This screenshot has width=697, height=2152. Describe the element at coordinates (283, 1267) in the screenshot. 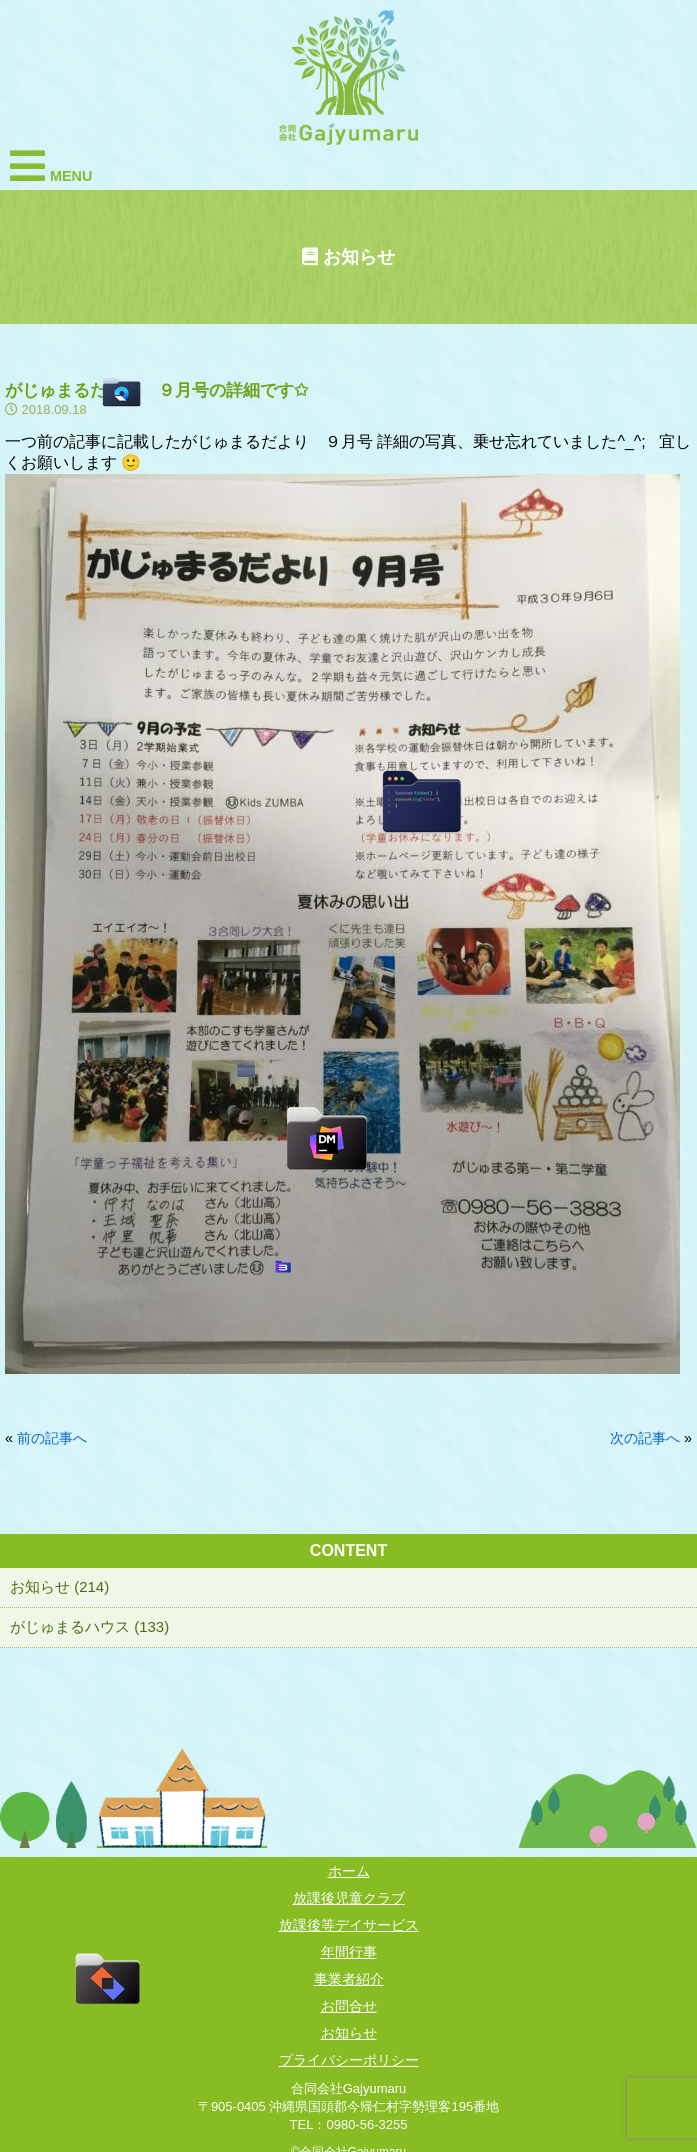

I see `rpcs3 emulator folder` at that location.